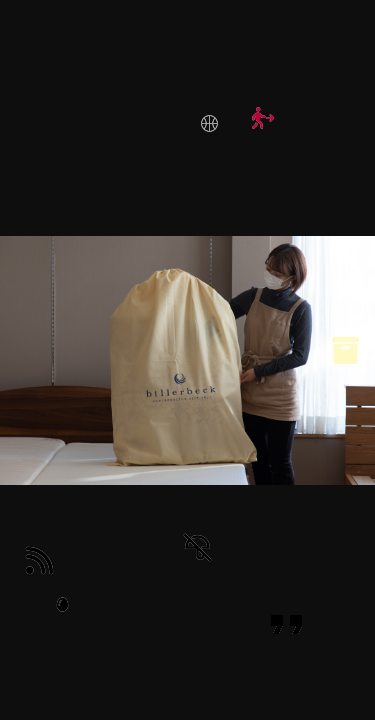 The height and width of the screenshot is (720, 375). What do you see at coordinates (345, 350) in the screenshot?
I see `access storage or archived files` at bounding box center [345, 350].